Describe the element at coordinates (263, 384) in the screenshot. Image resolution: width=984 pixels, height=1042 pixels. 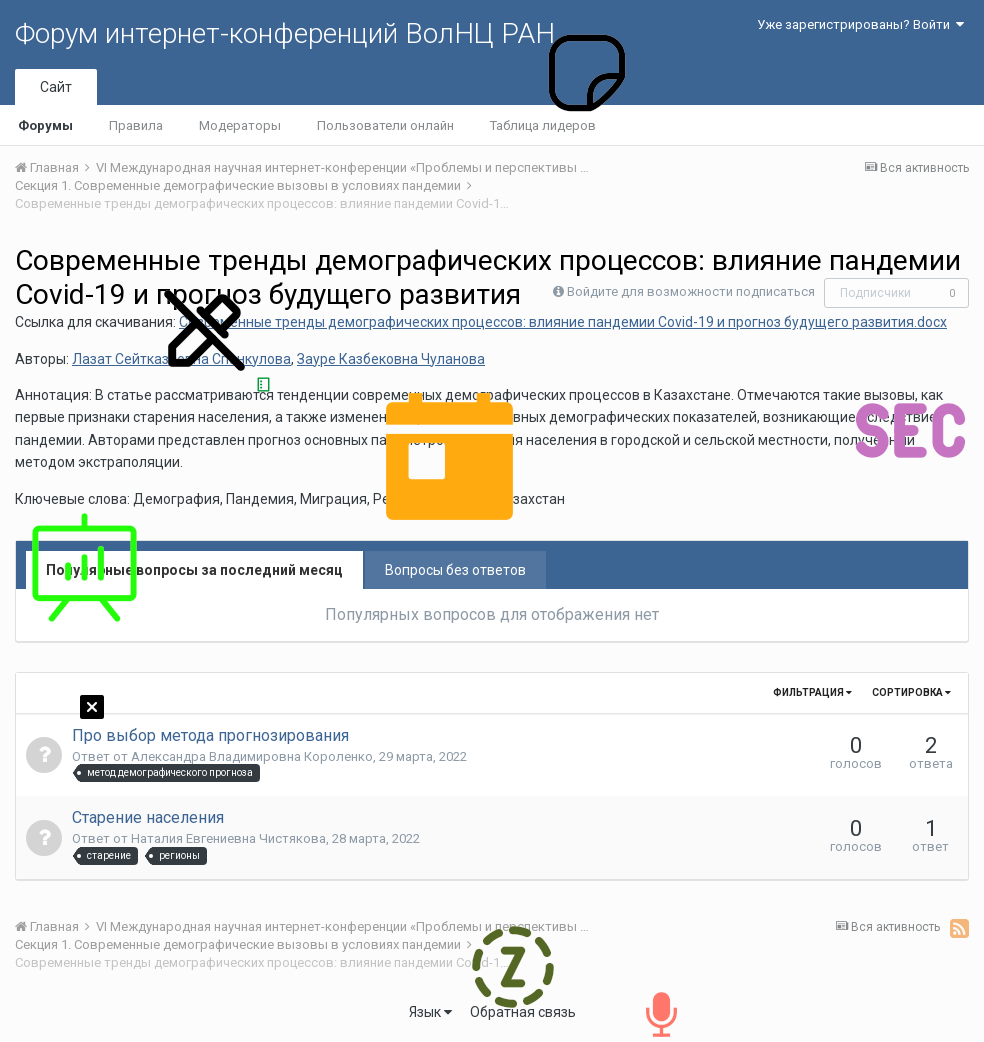
I see `view or open film script` at that location.